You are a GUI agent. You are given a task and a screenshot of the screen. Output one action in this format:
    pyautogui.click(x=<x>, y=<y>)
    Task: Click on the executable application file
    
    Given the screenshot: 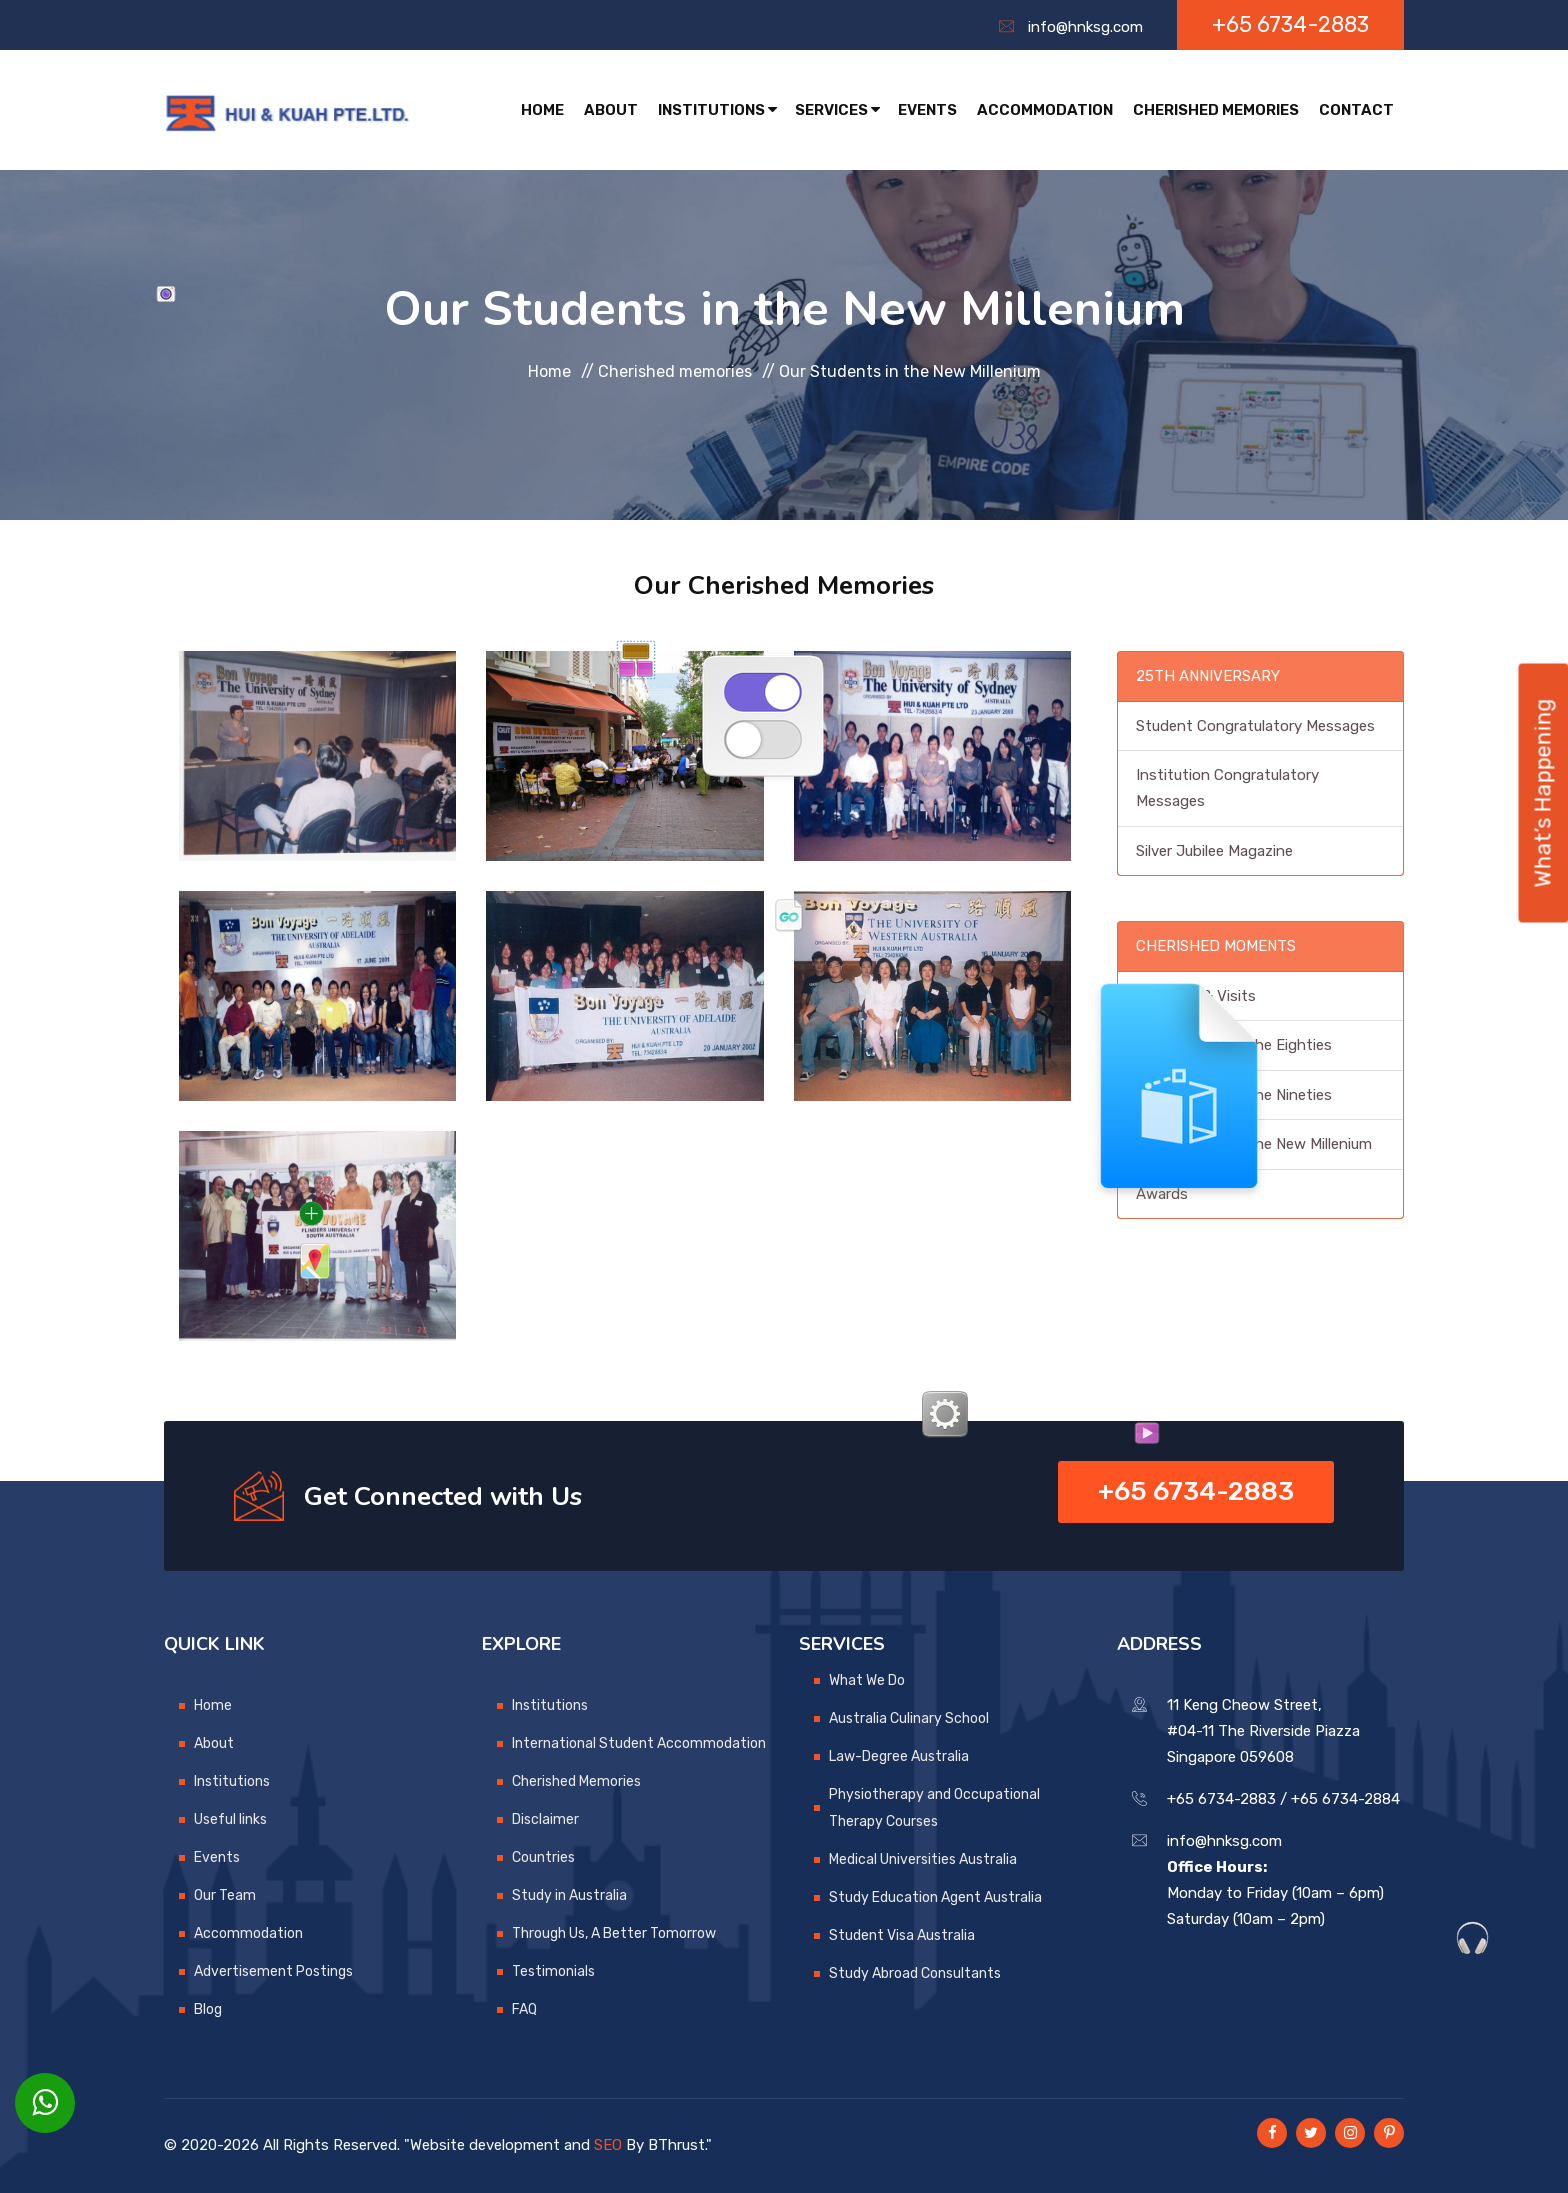 What is the action you would take?
    pyautogui.click(x=945, y=1414)
    